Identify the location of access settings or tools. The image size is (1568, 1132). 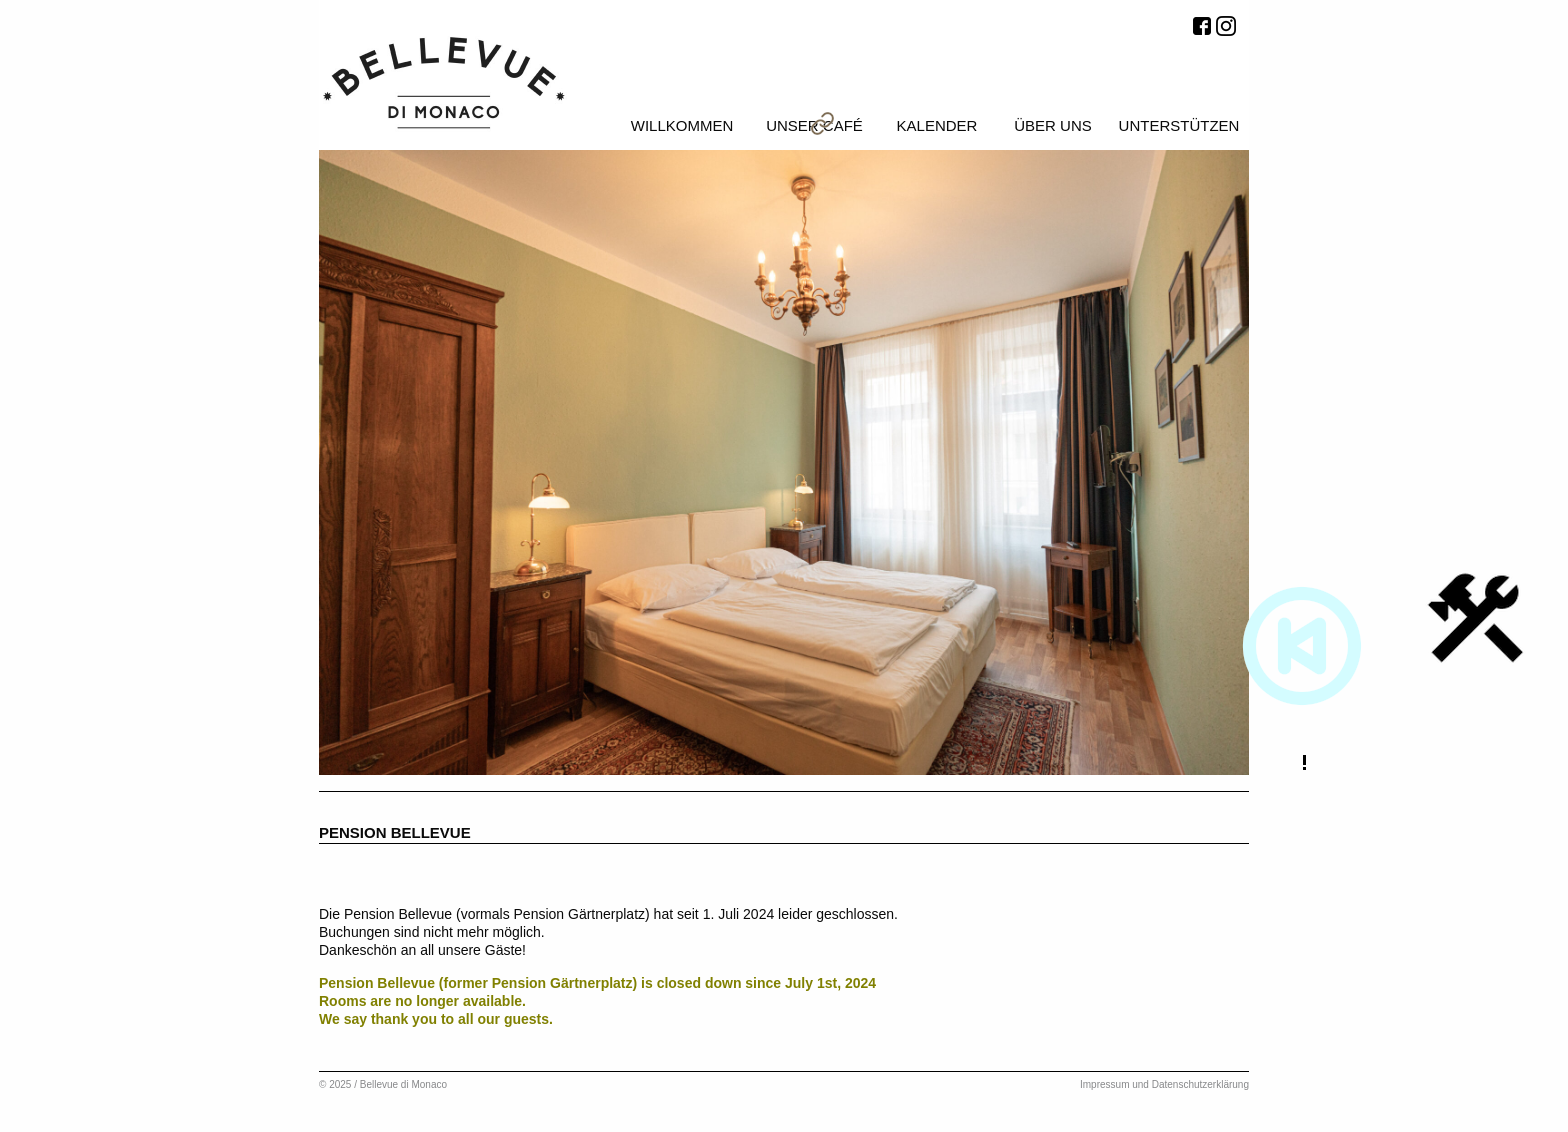
(1475, 618).